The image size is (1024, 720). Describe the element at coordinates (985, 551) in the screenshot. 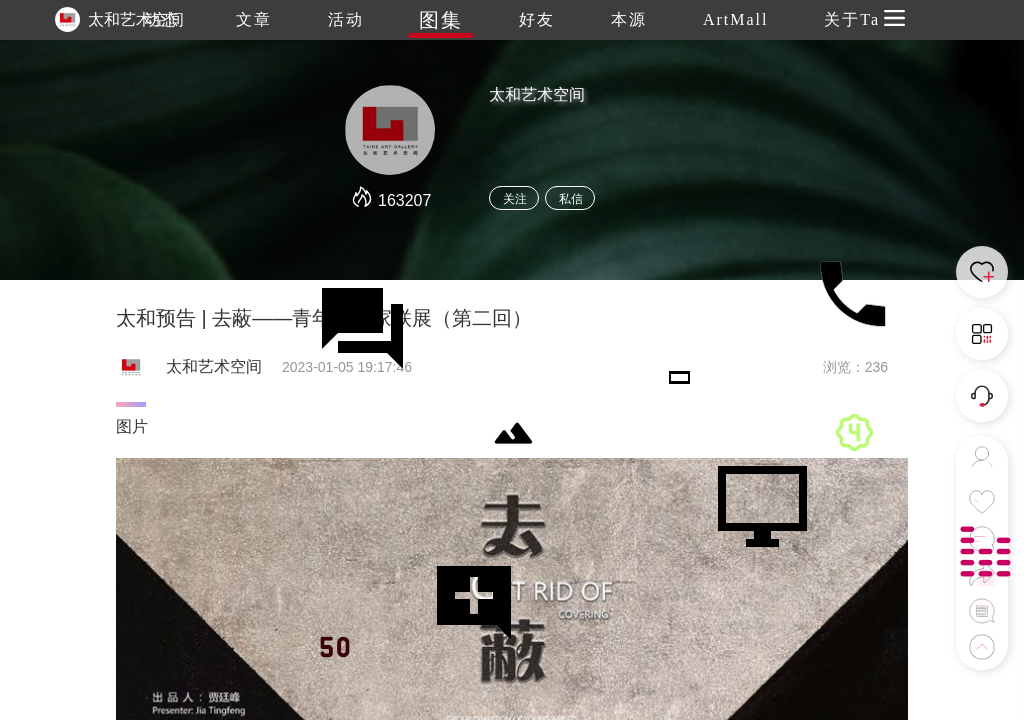

I see `view column chart or bar graph data` at that location.